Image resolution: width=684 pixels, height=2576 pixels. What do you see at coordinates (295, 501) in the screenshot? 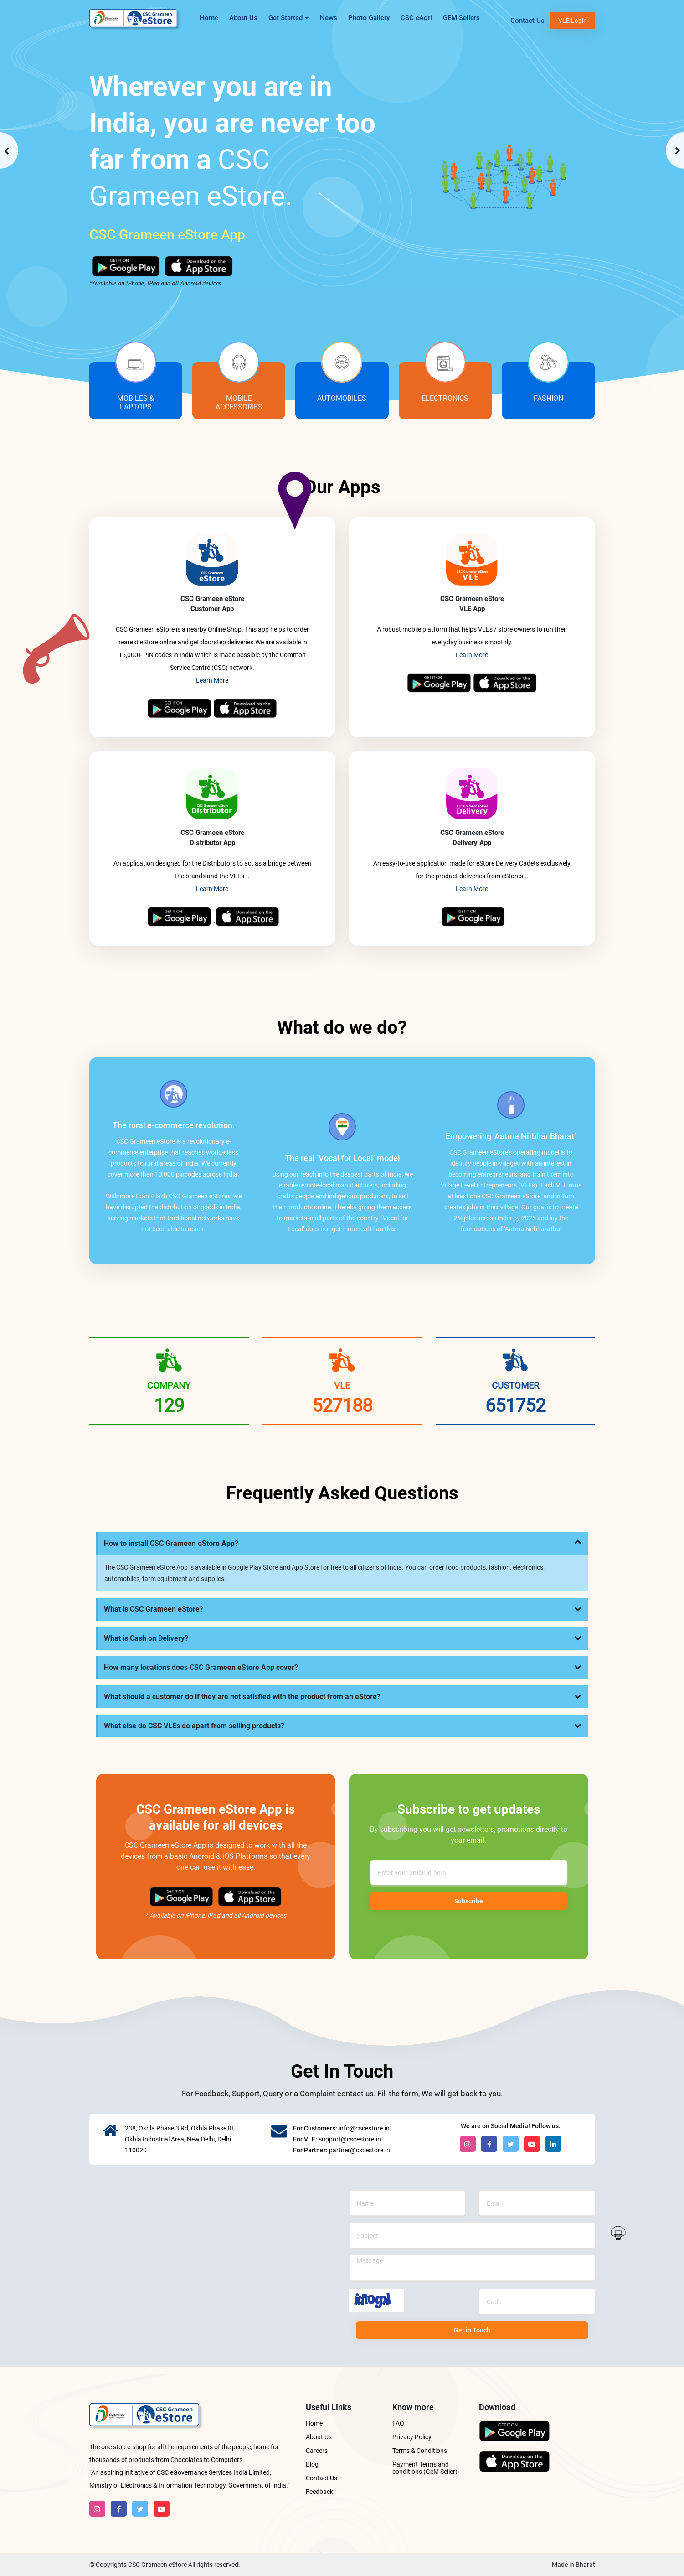
I see `view current location on map` at bounding box center [295, 501].